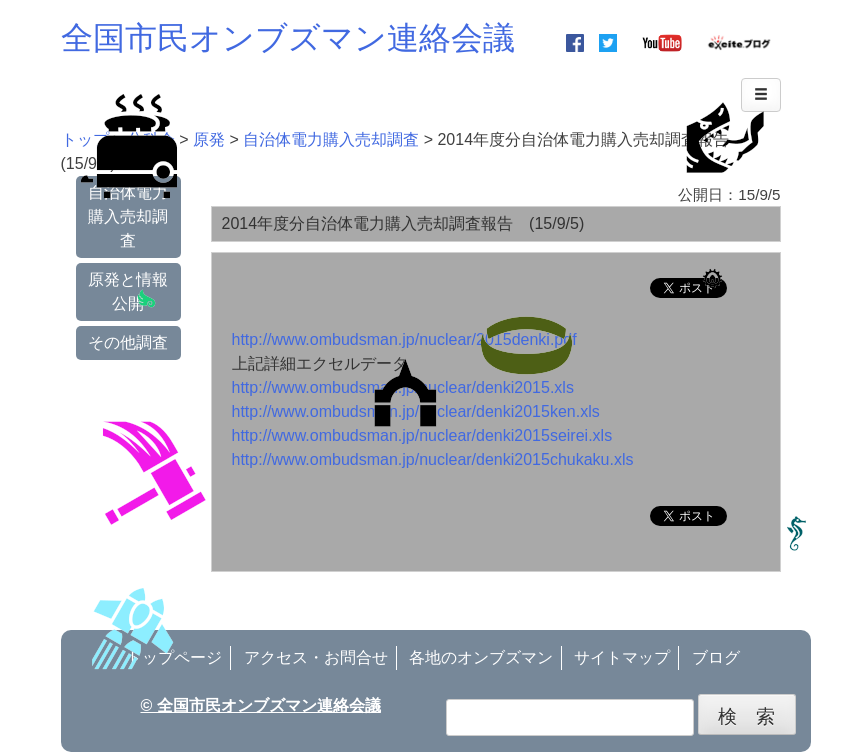  What do you see at coordinates (405, 392) in the screenshot?
I see `access bridge-building or construction features` at bounding box center [405, 392].